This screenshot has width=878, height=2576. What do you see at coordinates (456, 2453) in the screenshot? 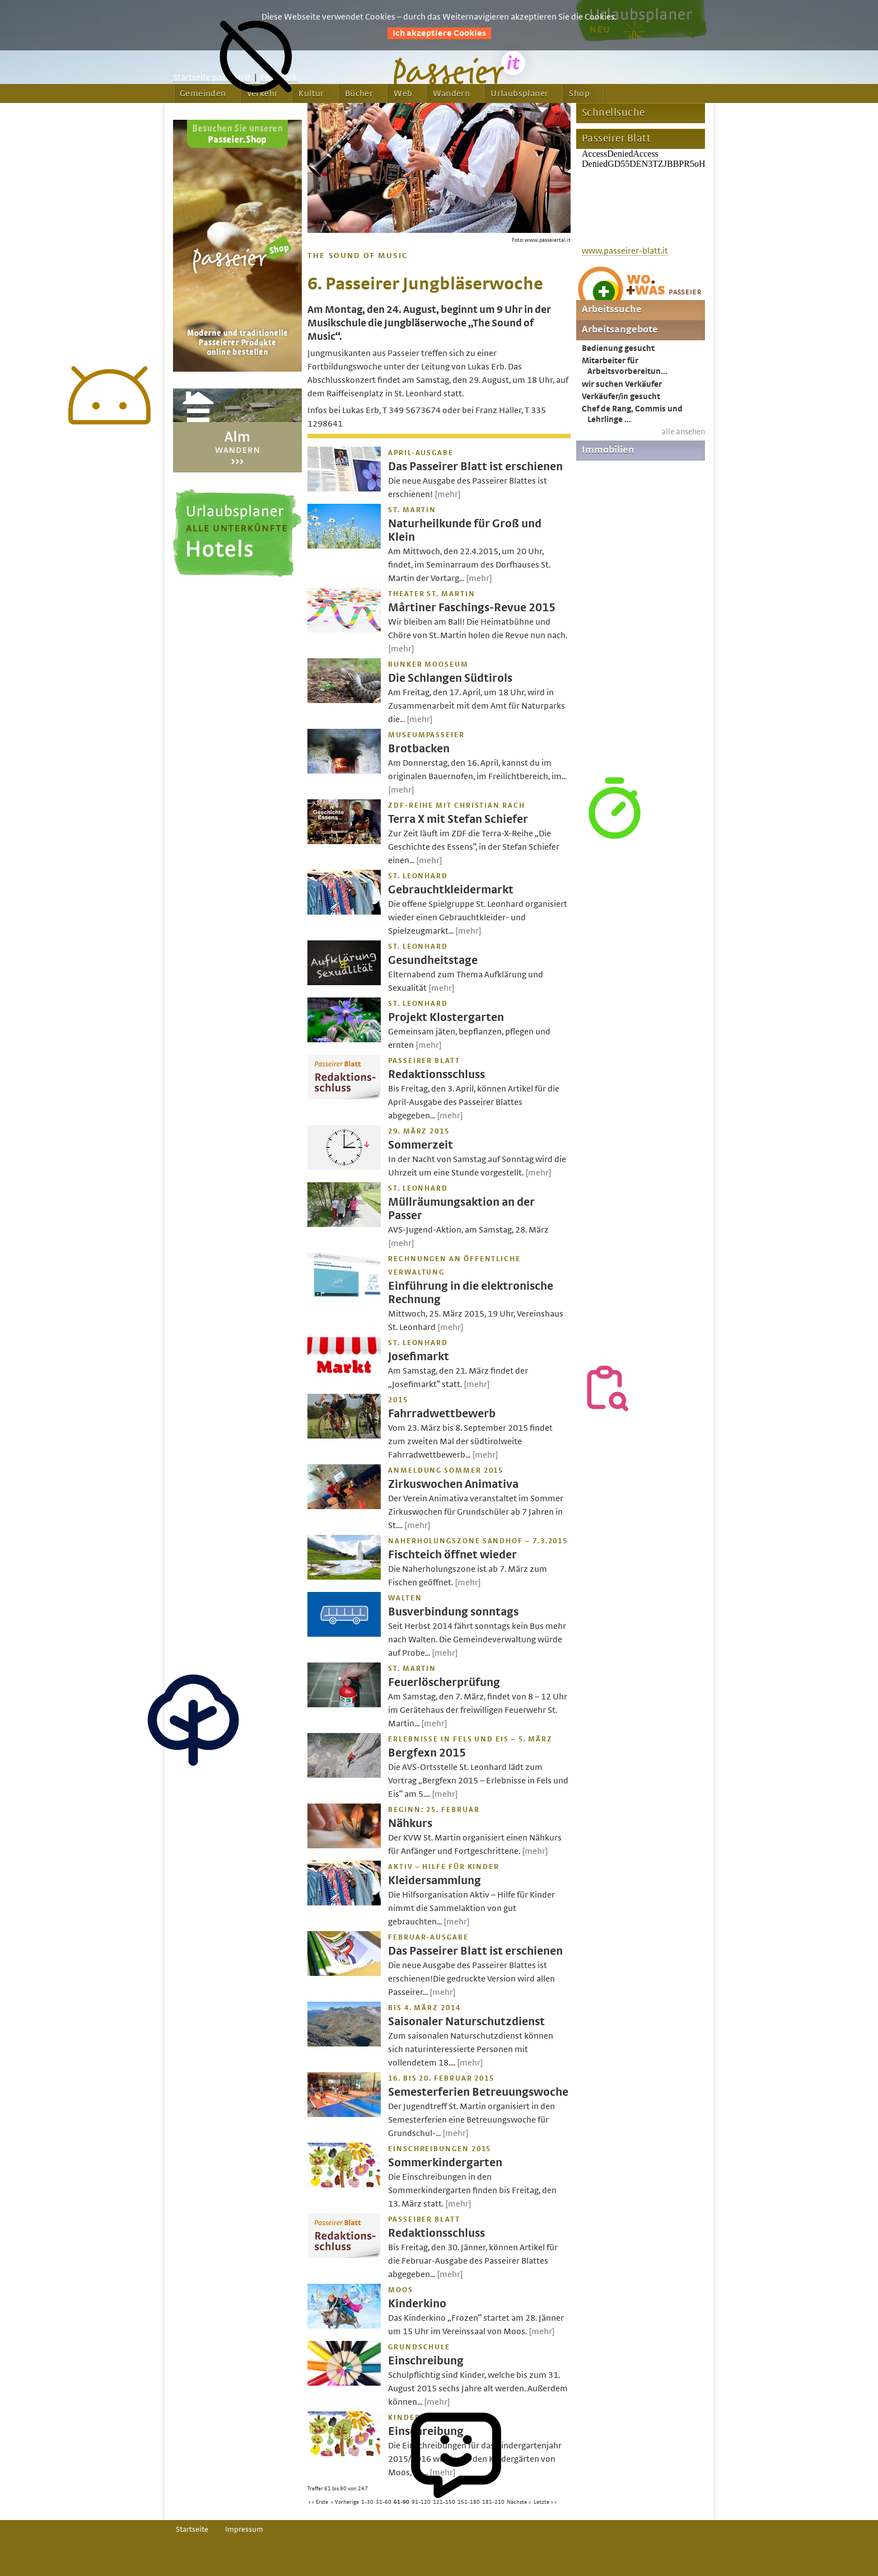
I see `open chatbot or AI assistant` at bounding box center [456, 2453].